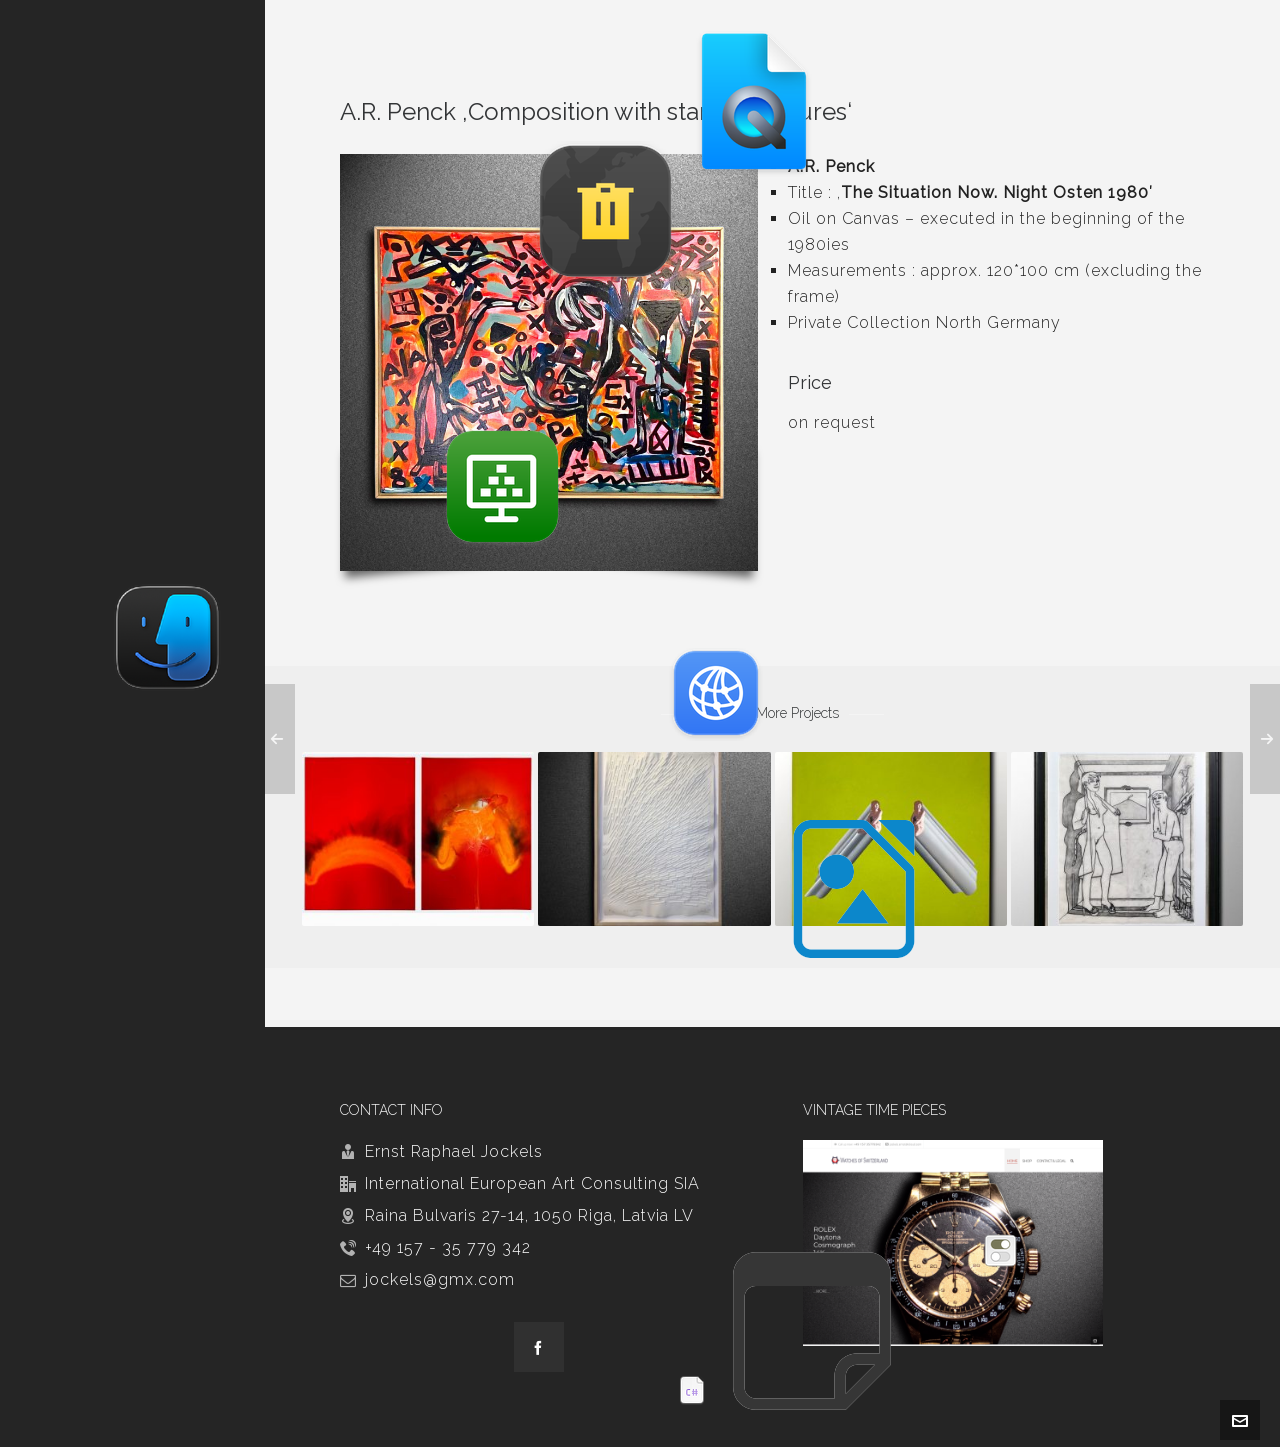 The width and height of the screenshot is (1280, 1447). Describe the element at coordinates (502, 486) in the screenshot. I see `launch VMware Horizon client for virtual desktop access` at that location.